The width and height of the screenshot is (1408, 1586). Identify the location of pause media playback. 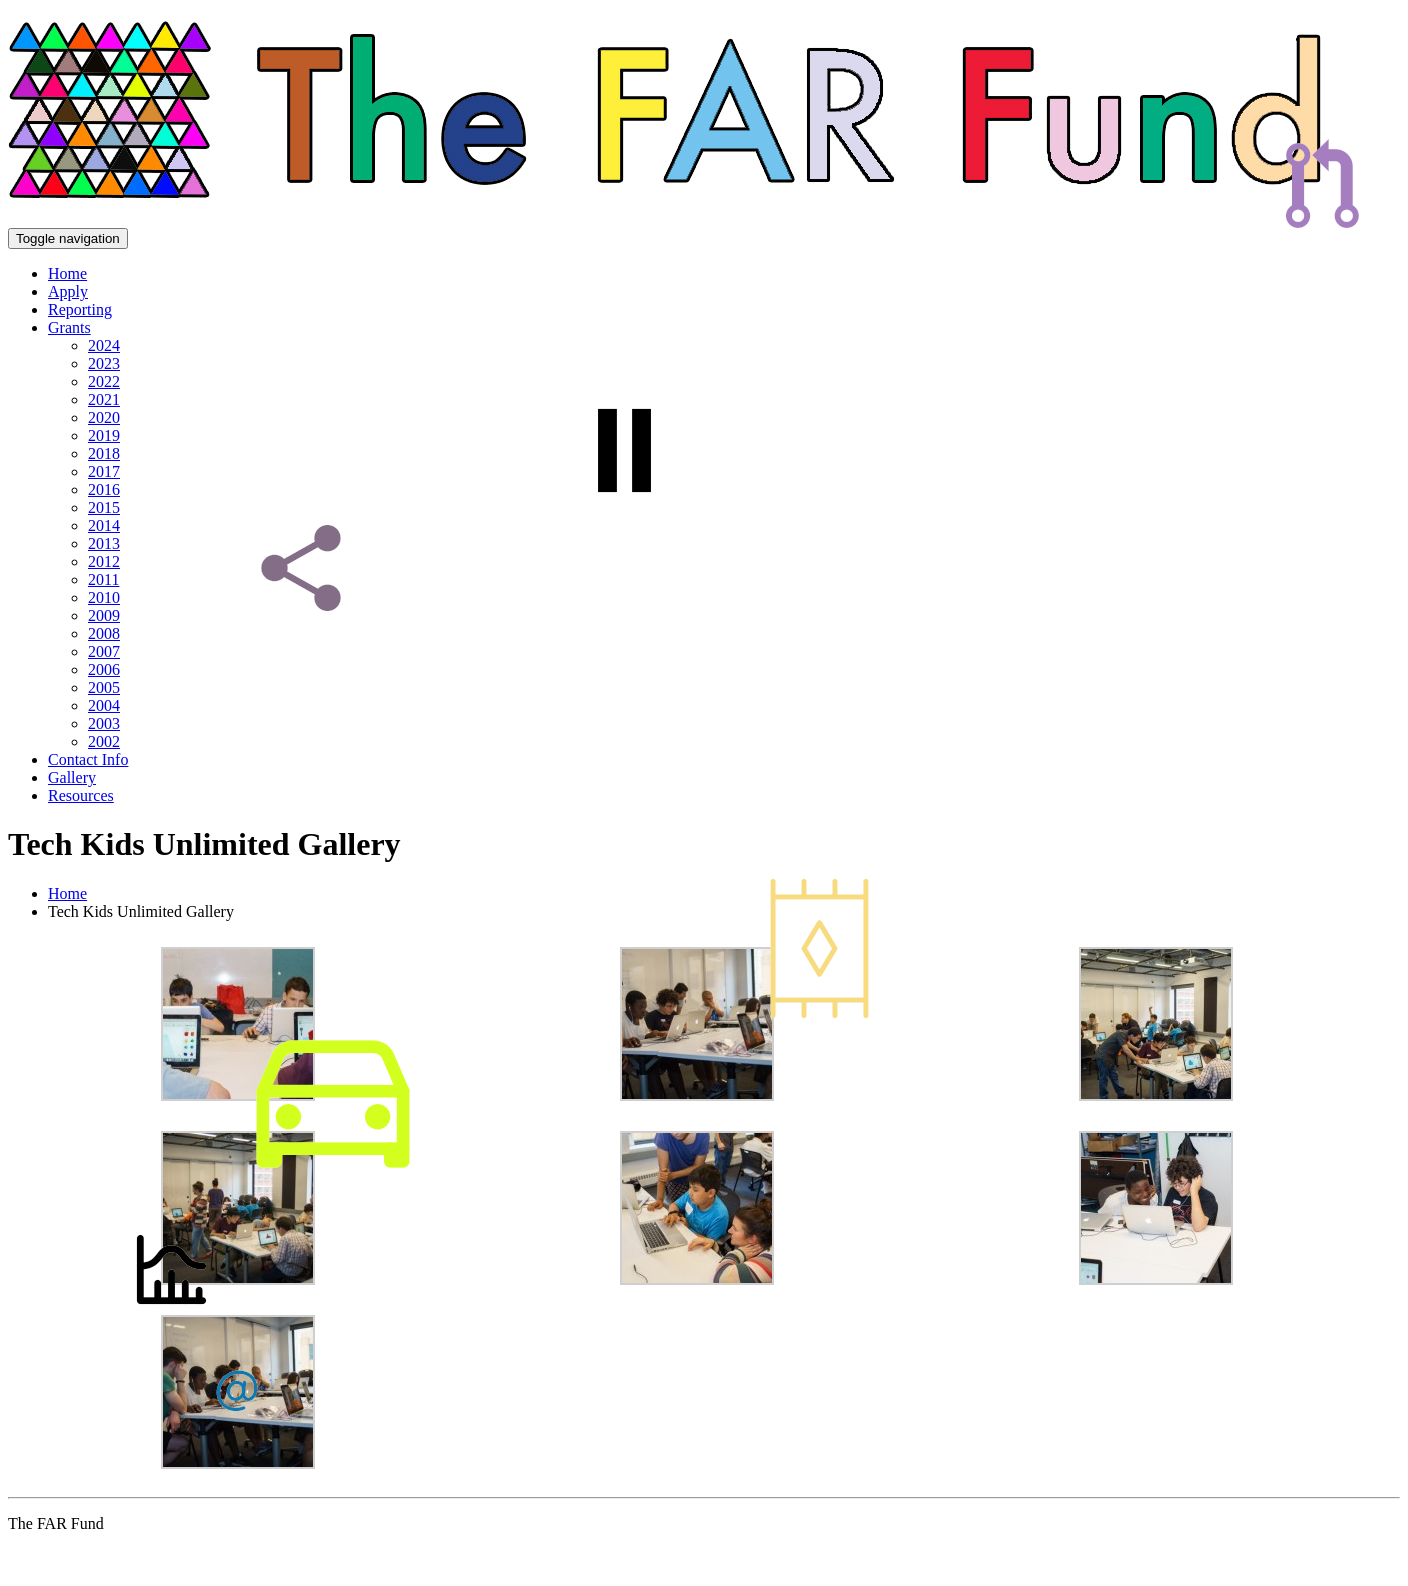
(624, 450).